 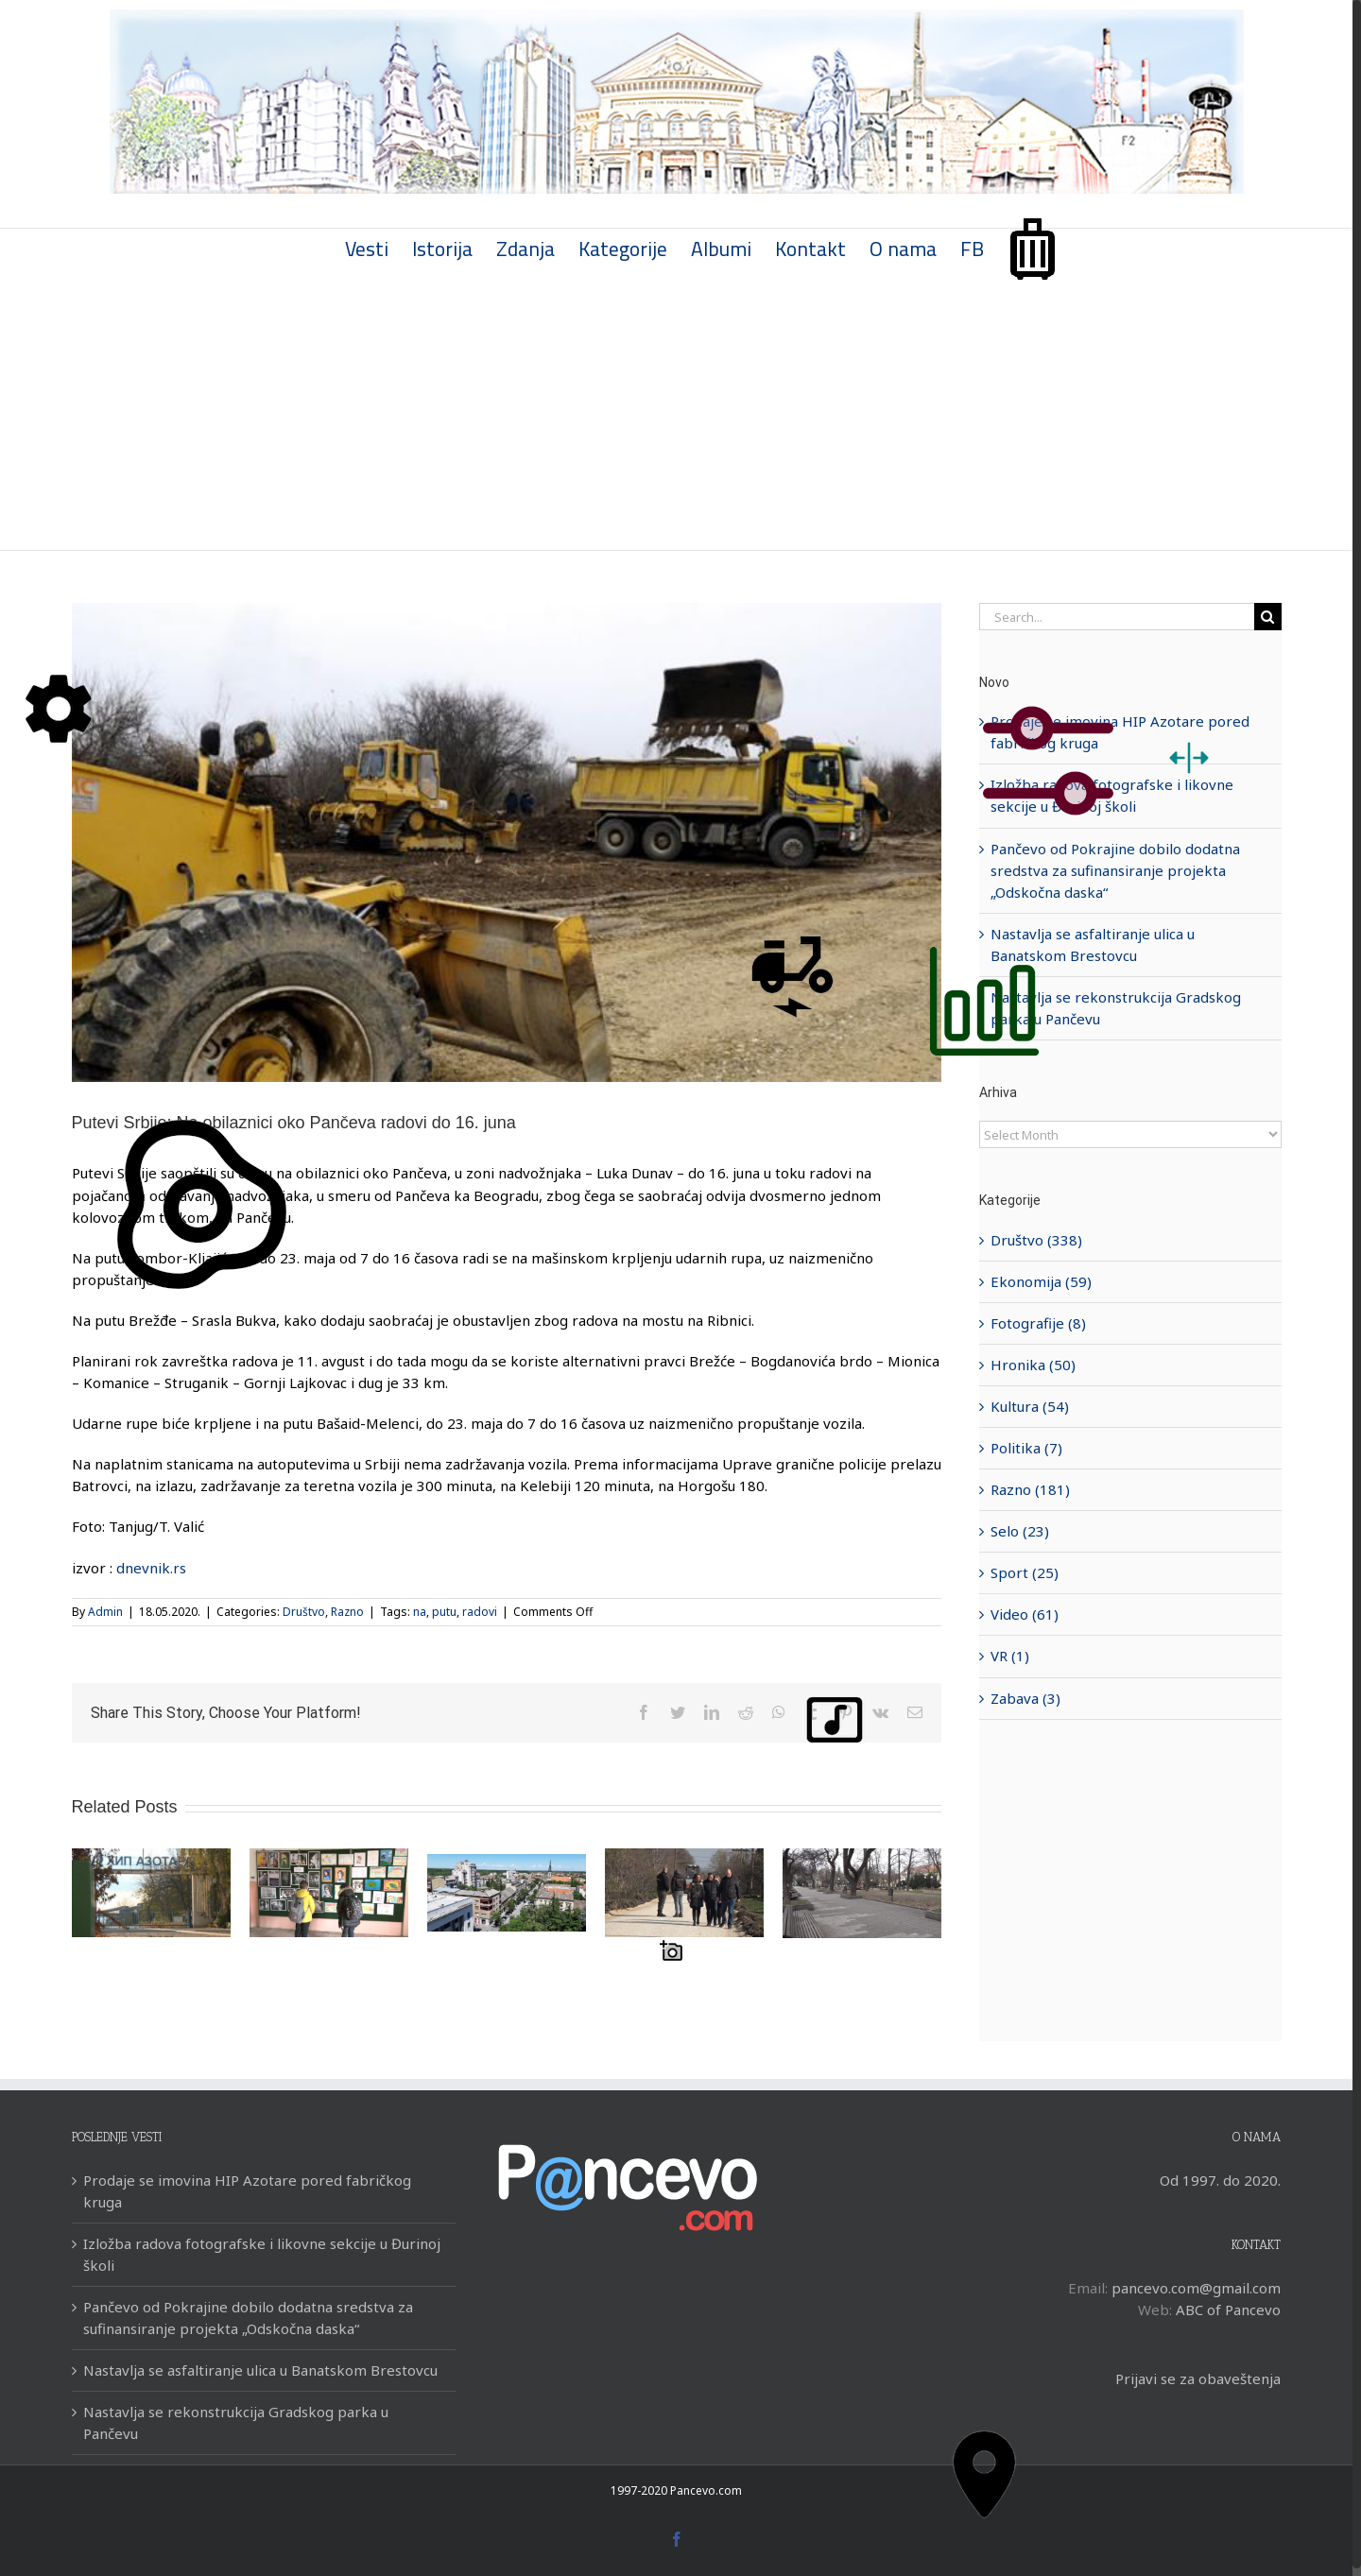 I want to click on access app or system settings, so click(x=59, y=709).